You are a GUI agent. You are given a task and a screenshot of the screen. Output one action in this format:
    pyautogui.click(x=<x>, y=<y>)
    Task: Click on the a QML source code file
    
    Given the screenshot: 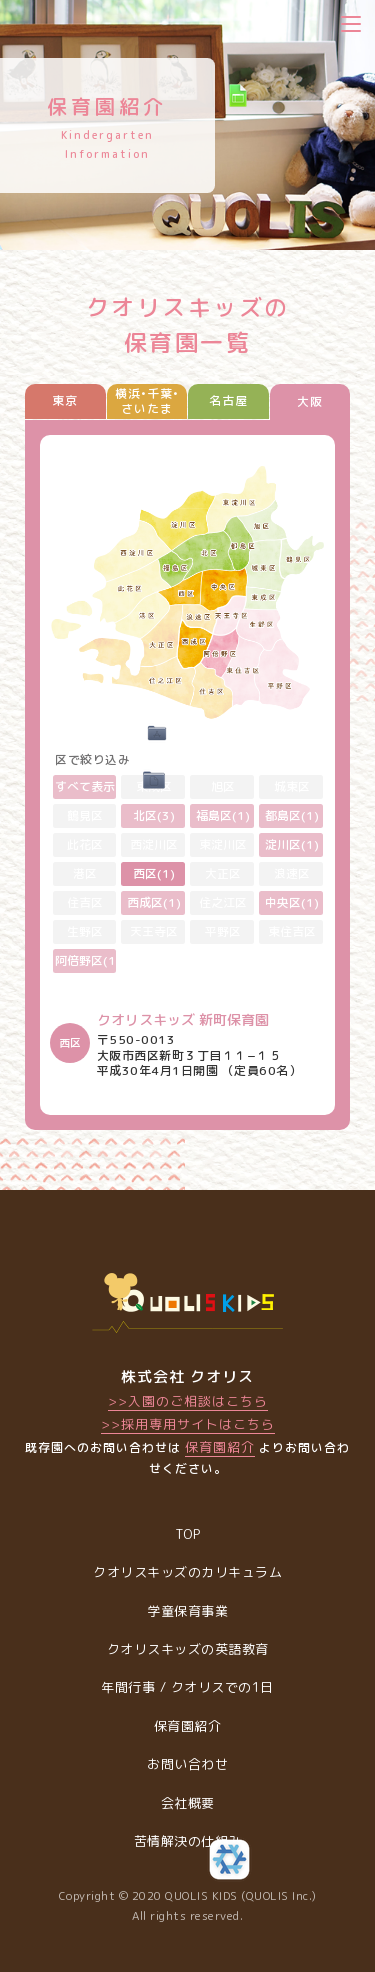 What is the action you would take?
    pyautogui.click(x=238, y=96)
    